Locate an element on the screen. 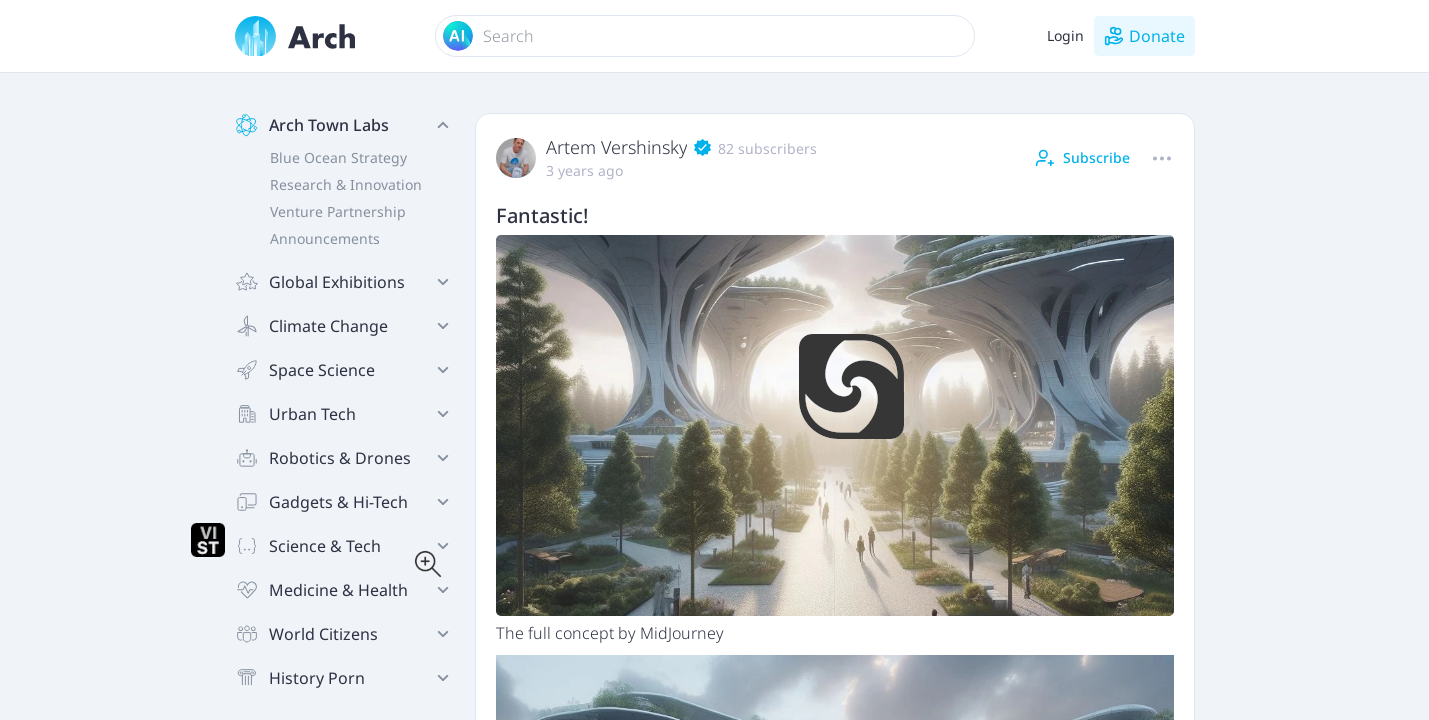  vietnamese input method - simple telex keyboard is located at coordinates (208, 540).